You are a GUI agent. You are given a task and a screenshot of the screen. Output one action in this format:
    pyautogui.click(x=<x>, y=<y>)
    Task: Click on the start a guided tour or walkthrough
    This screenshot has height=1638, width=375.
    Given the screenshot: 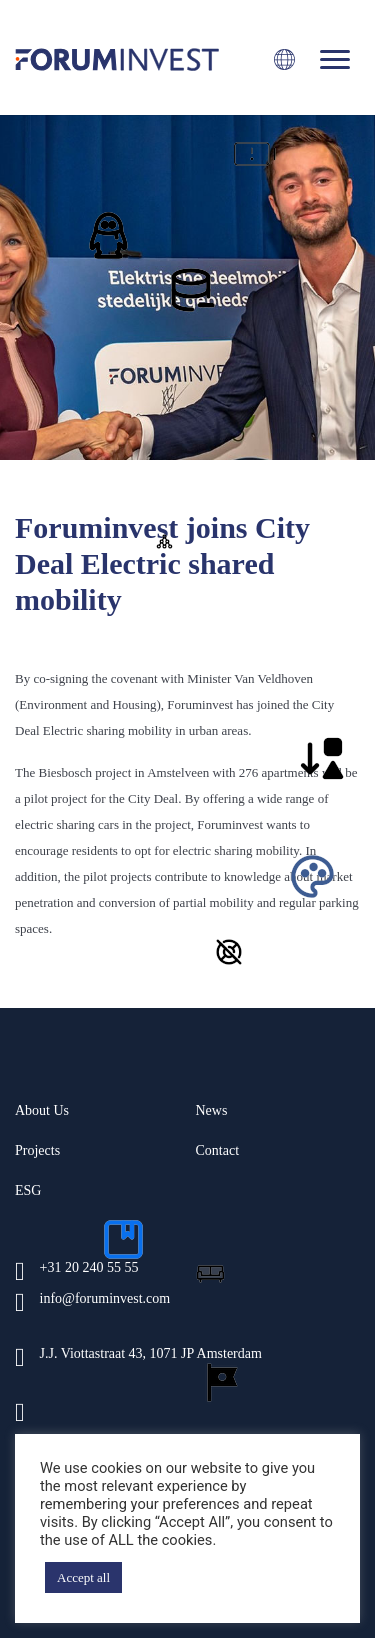 What is the action you would take?
    pyautogui.click(x=220, y=1382)
    